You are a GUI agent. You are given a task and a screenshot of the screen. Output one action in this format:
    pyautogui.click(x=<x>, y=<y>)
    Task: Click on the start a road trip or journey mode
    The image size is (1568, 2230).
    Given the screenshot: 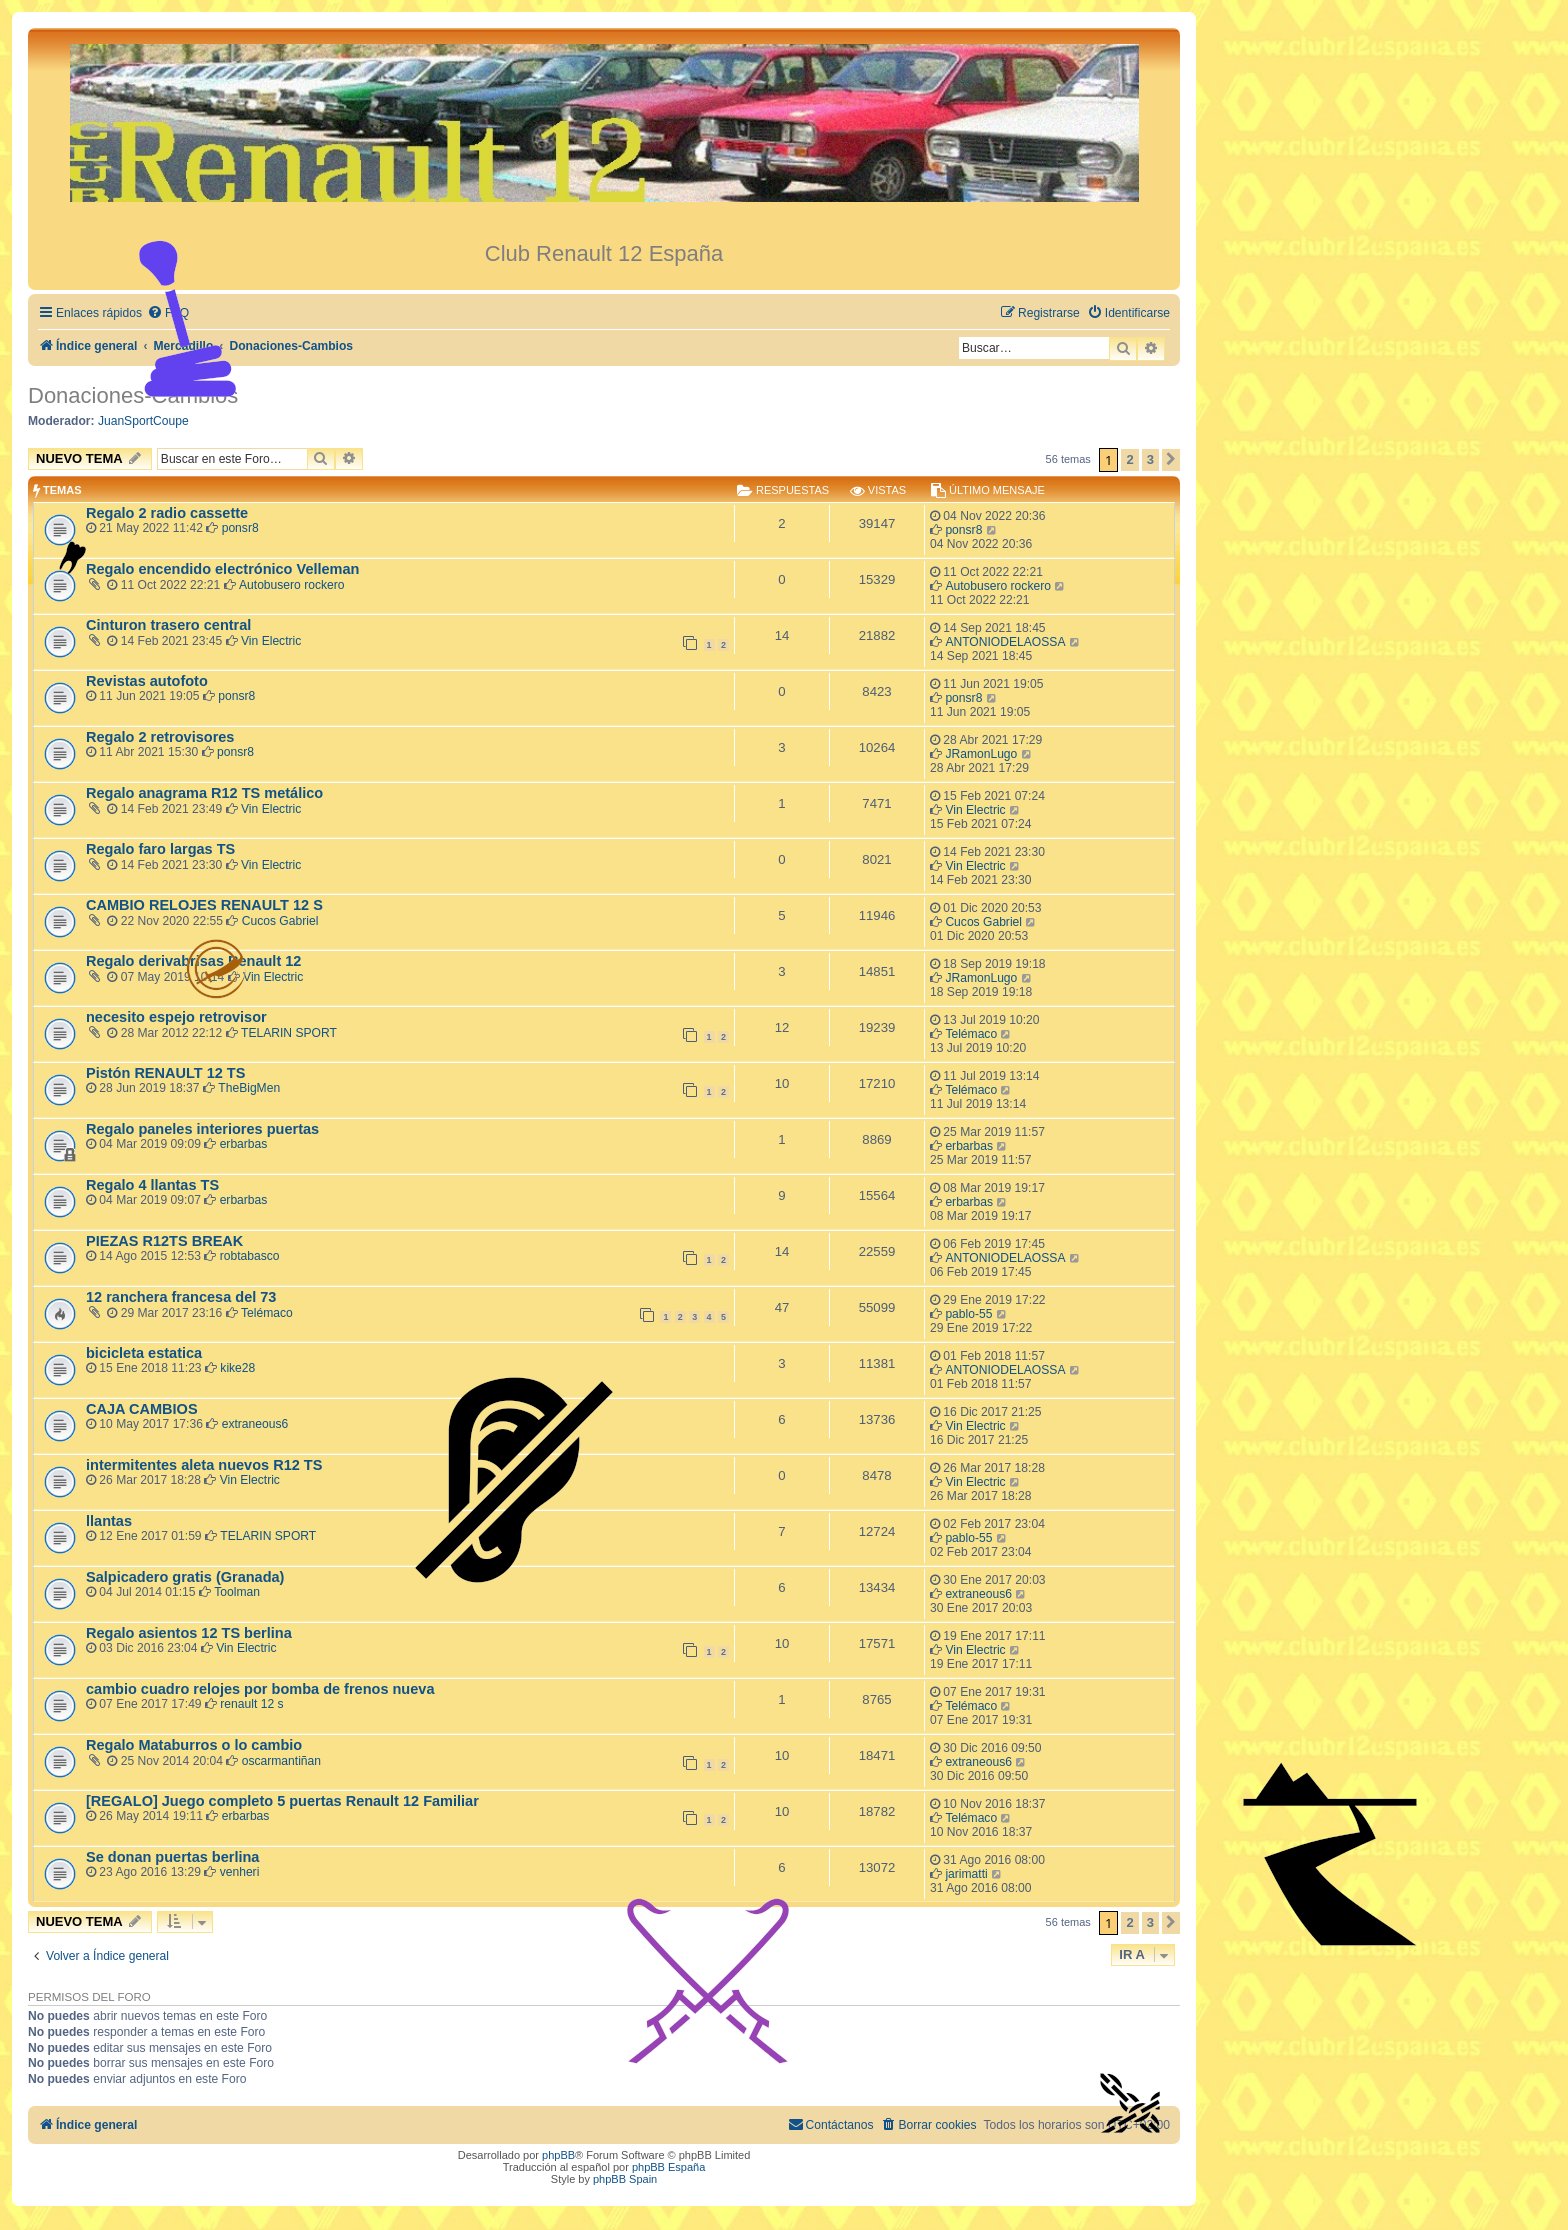 What is the action you would take?
    pyautogui.click(x=1330, y=1854)
    